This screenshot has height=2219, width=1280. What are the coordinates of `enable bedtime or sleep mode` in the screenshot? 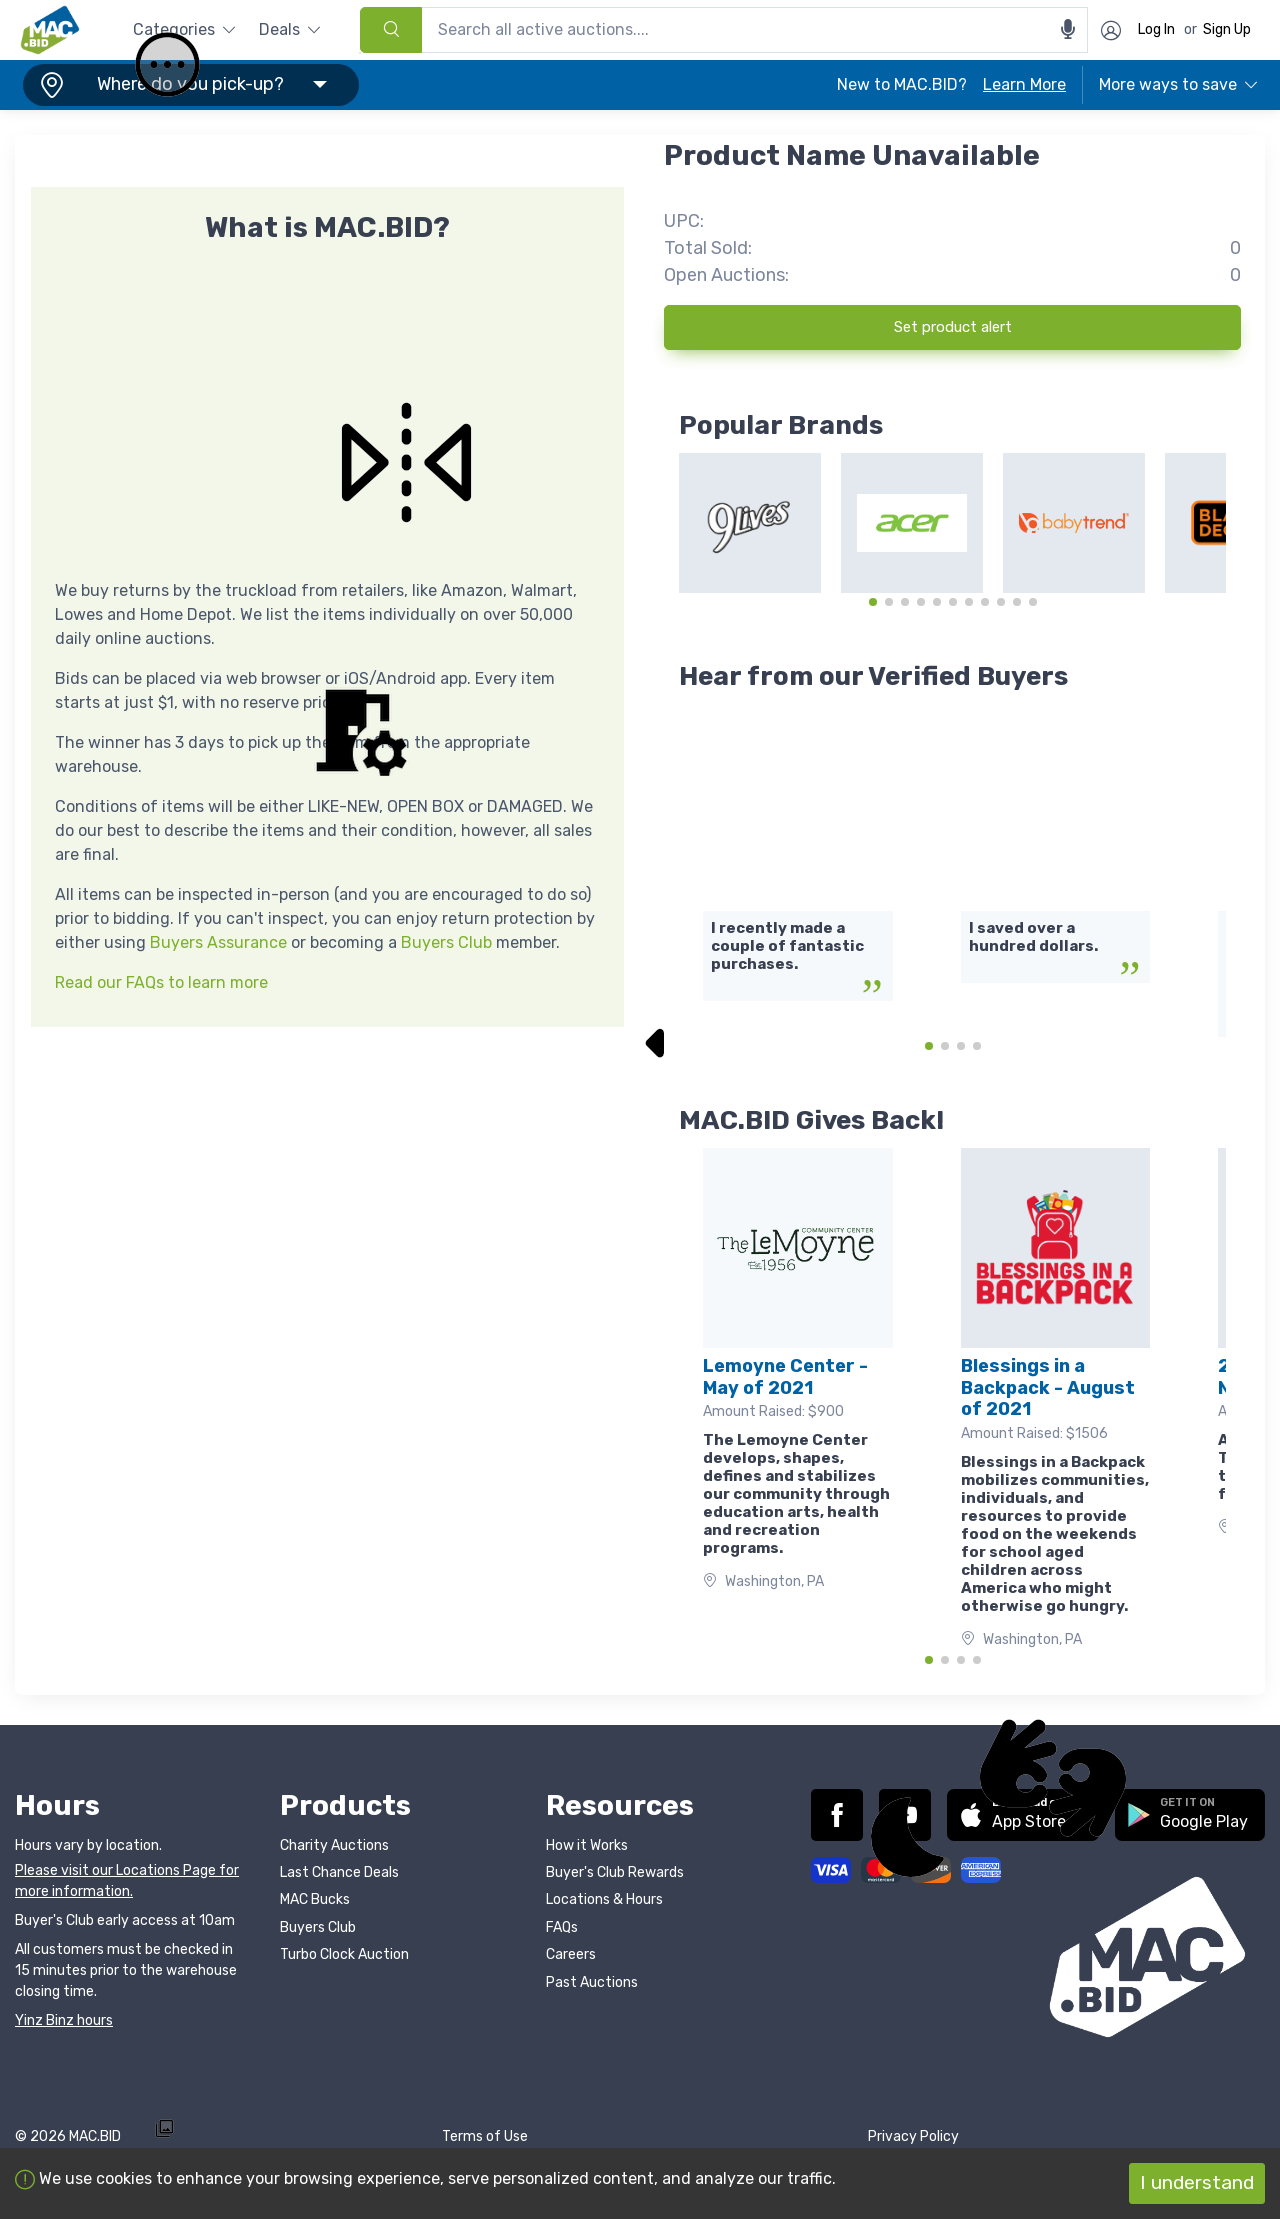 It's located at (911, 1837).